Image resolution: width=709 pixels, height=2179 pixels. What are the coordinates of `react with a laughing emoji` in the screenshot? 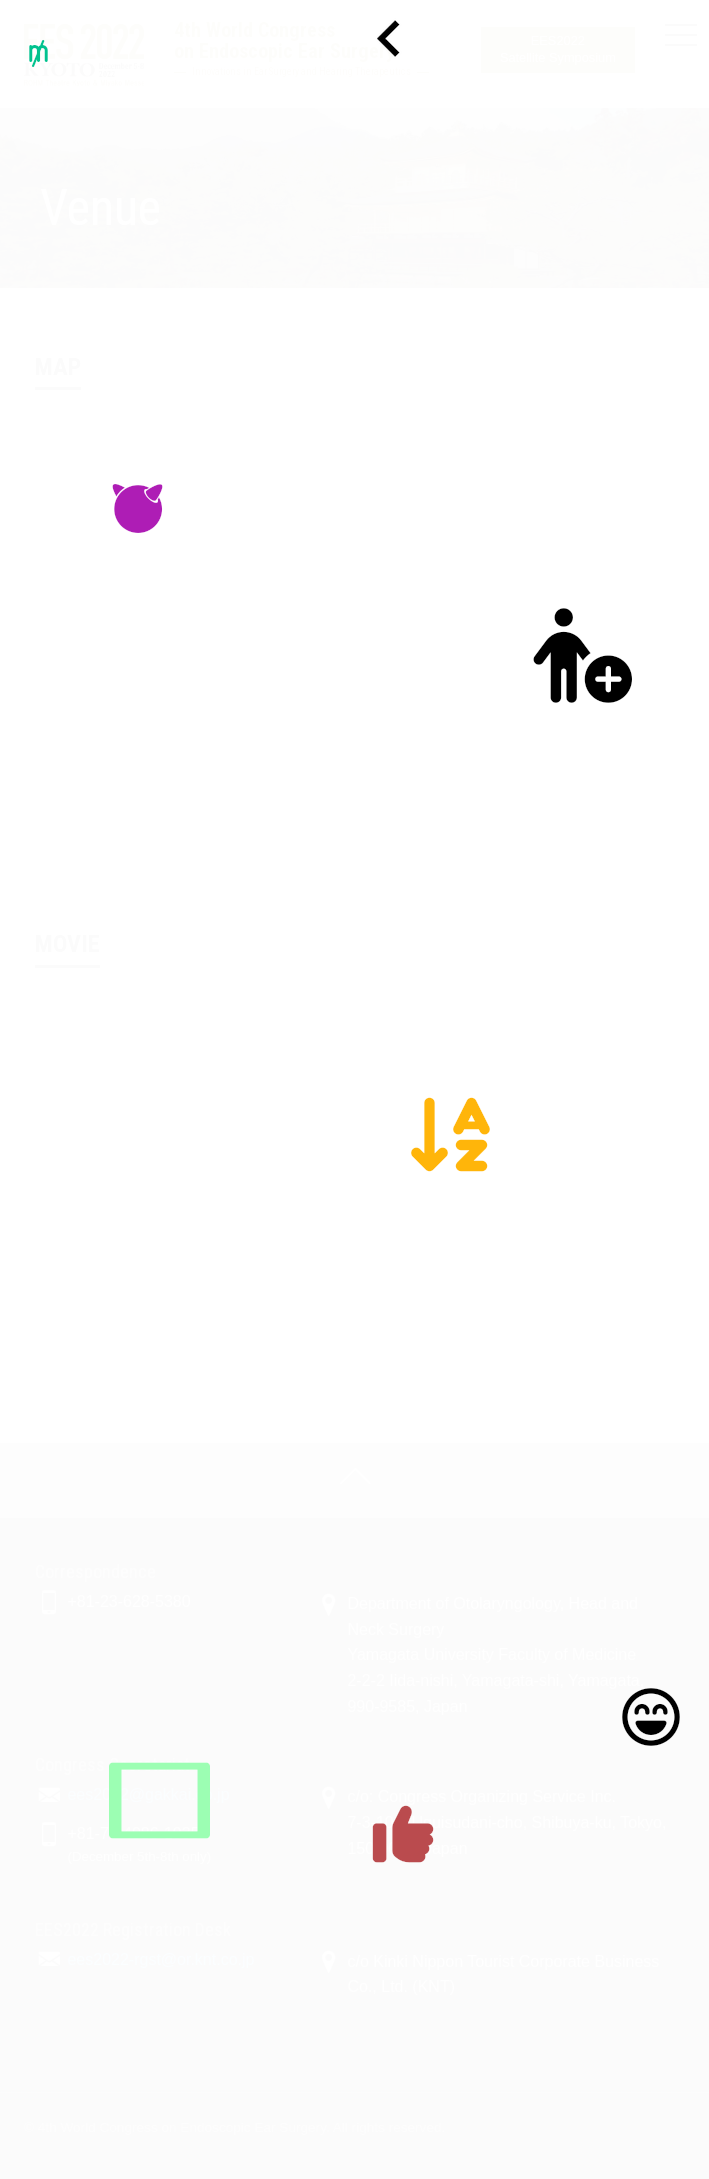 It's located at (651, 1717).